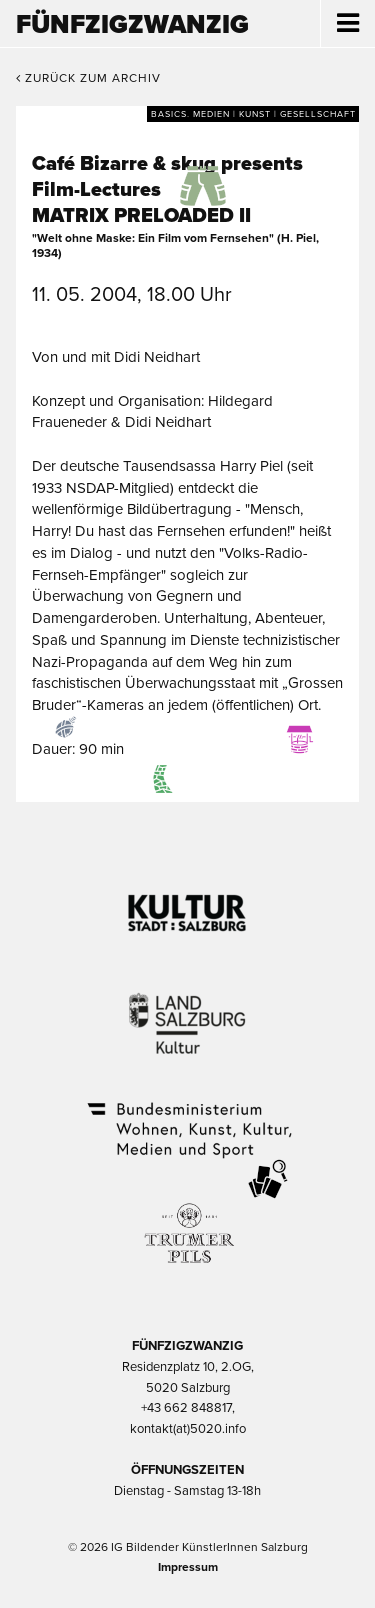 This screenshot has height=1608, width=375. What do you see at coordinates (268, 1179) in the screenshot?
I see `select a card from your hand` at bounding box center [268, 1179].